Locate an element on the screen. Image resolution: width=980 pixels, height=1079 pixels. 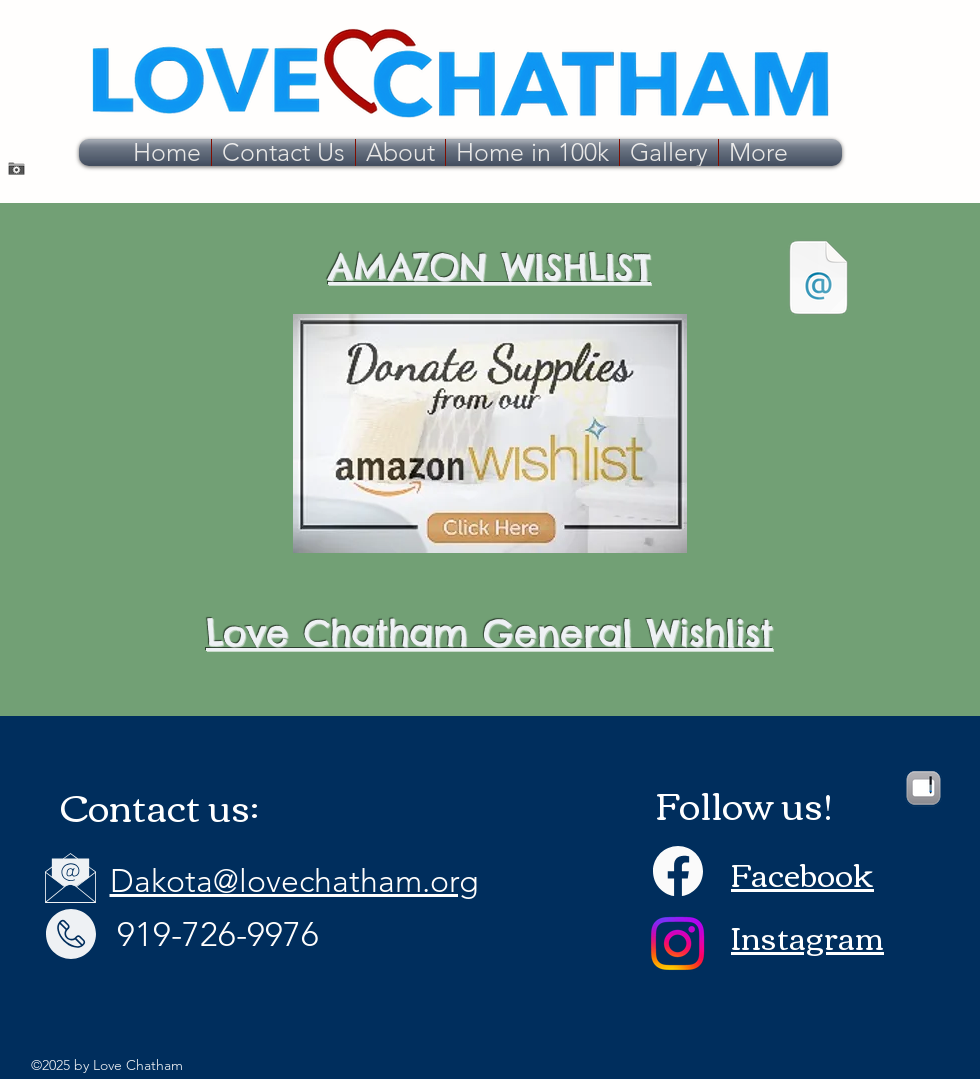
access tablet and display preferences is located at coordinates (923, 788).